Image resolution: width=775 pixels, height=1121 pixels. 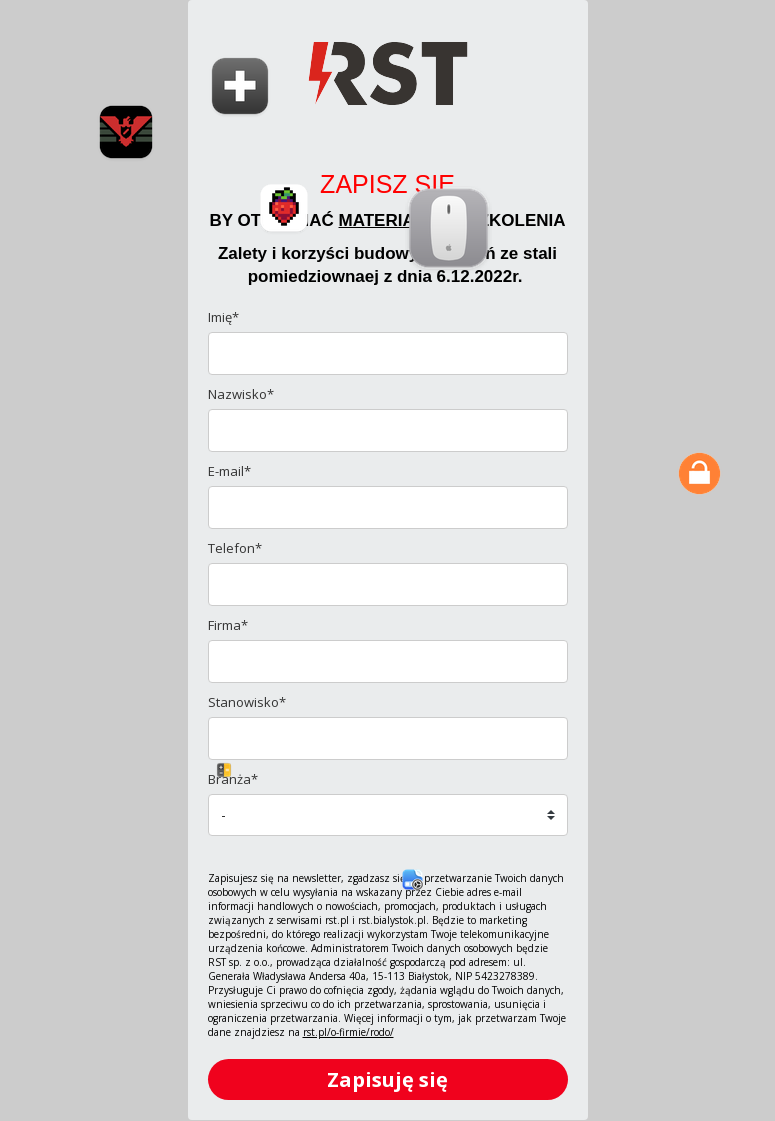 What do you see at coordinates (240, 86) in the screenshot?
I see `open the mycanal streaming app` at bounding box center [240, 86].